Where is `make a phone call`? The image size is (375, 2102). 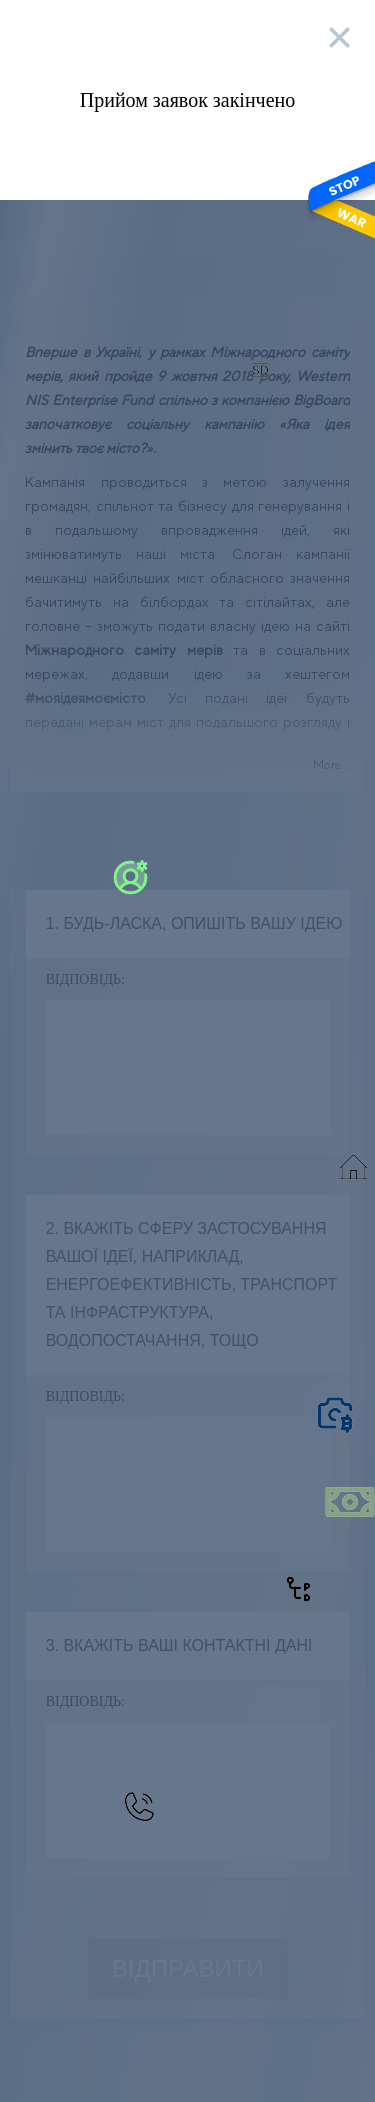
make a phone call is located at coordinates (140, 1806).